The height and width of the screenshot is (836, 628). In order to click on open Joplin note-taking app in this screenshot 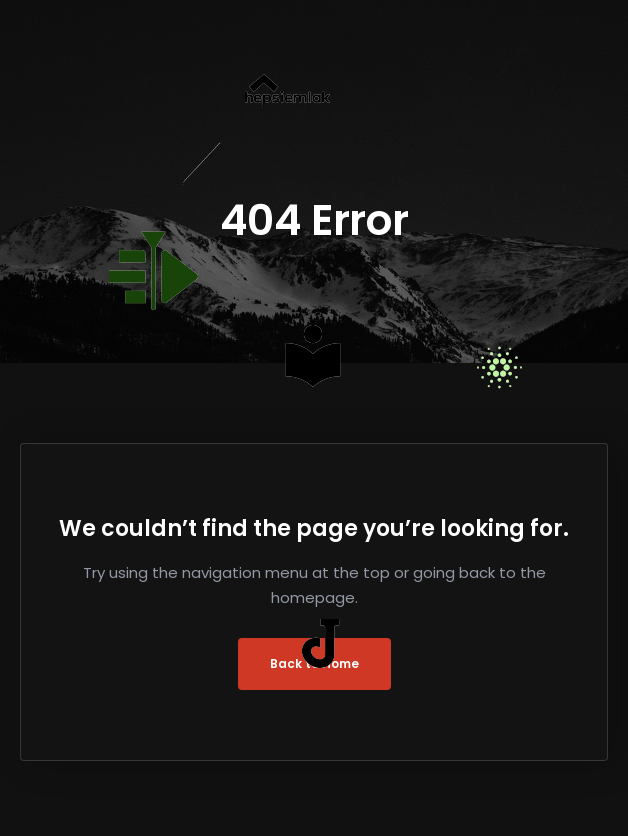, I will do `click(320, 643)`.